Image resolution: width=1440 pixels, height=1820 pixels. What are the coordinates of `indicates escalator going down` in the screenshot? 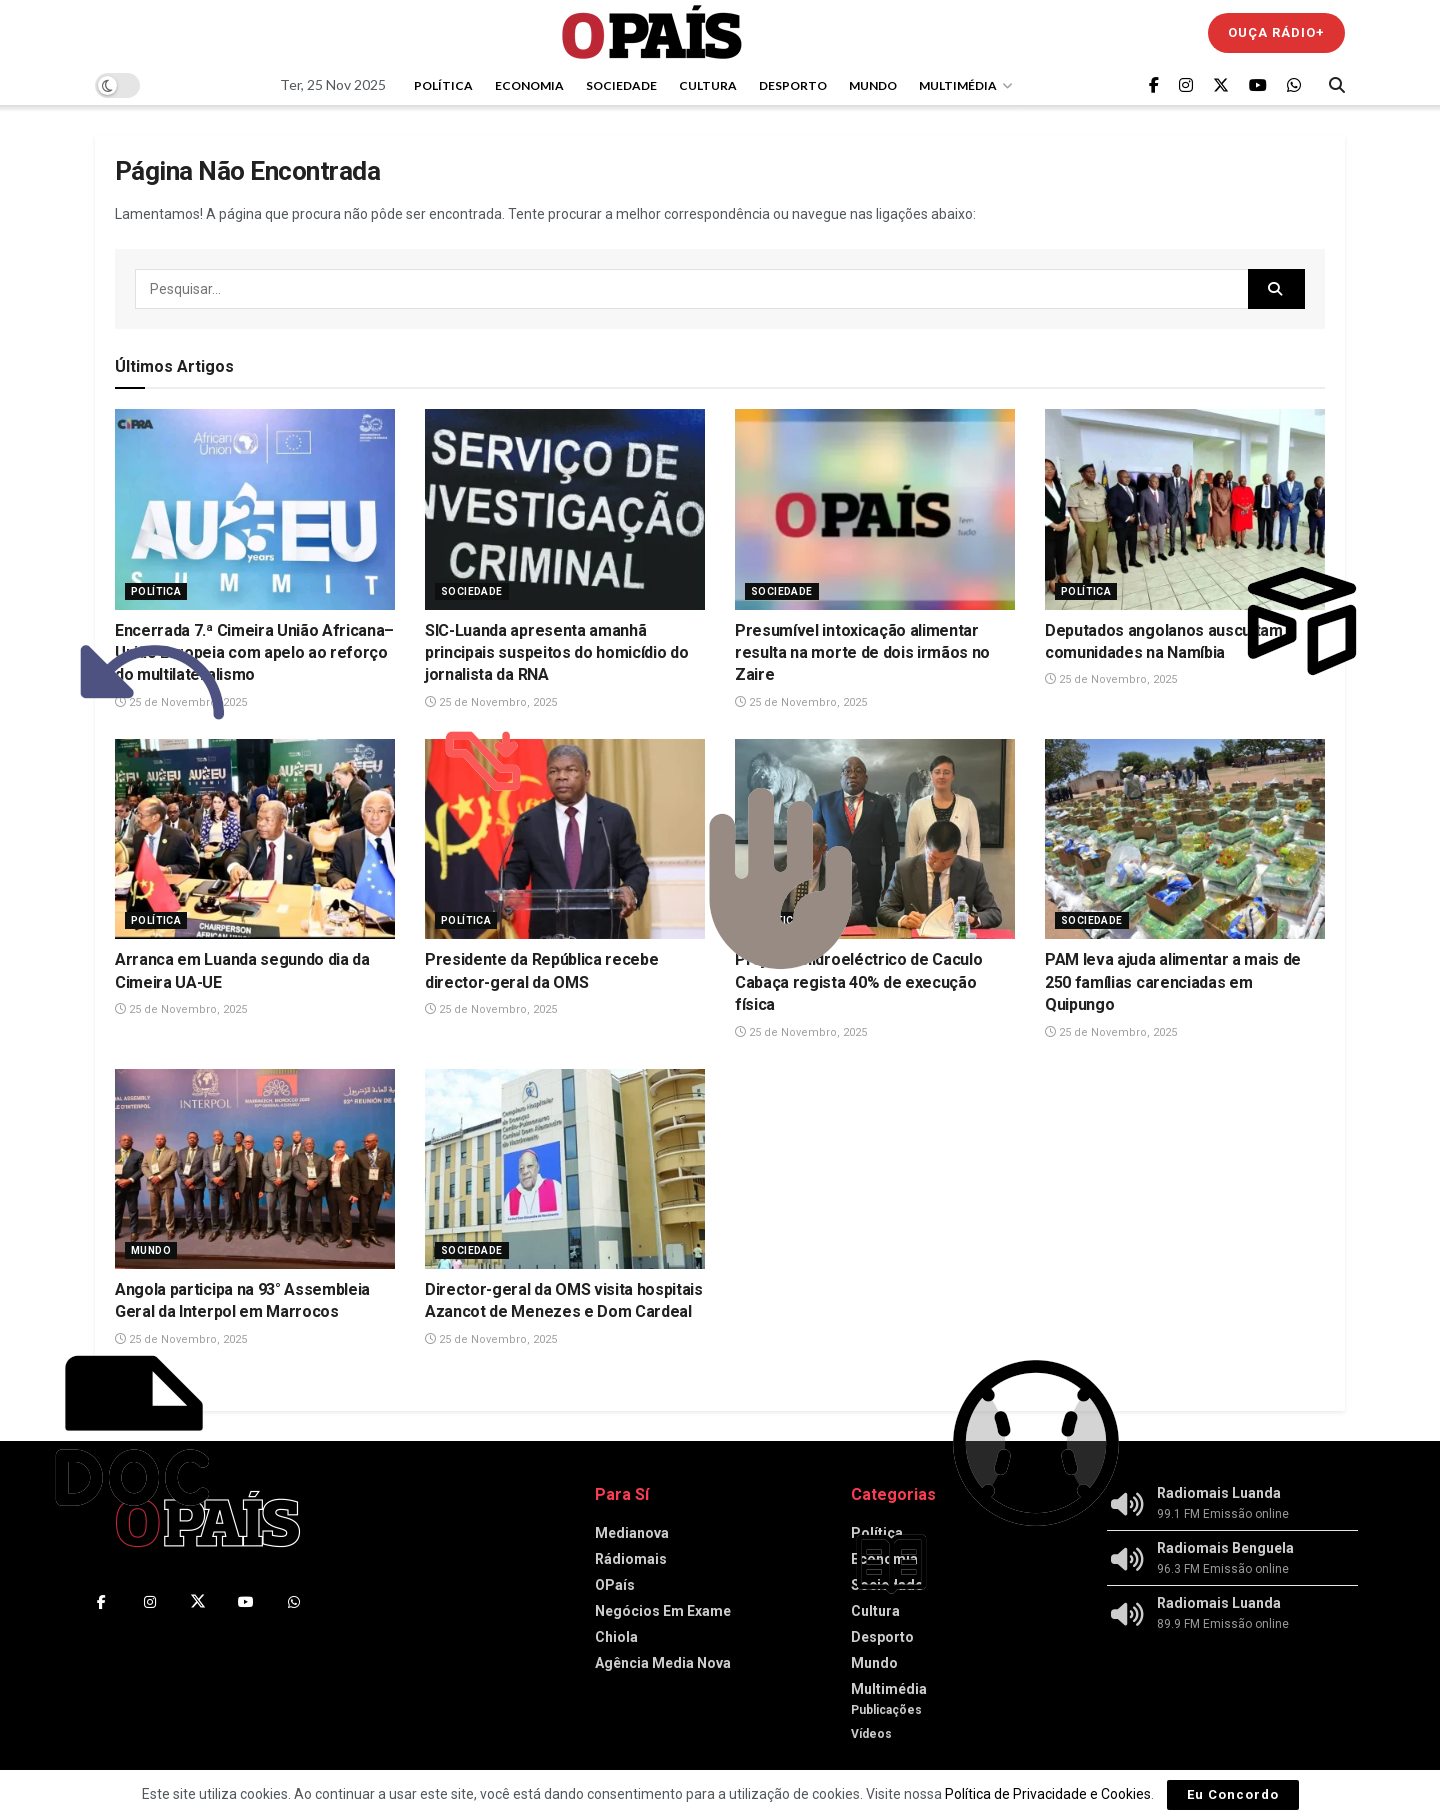 It's located at (483, 761).